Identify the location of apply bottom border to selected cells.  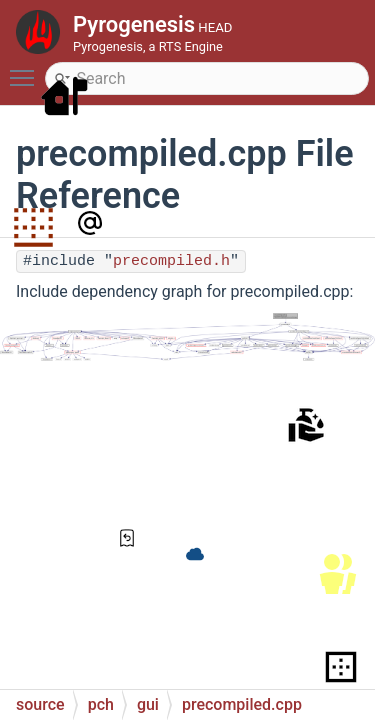
(33, 227).